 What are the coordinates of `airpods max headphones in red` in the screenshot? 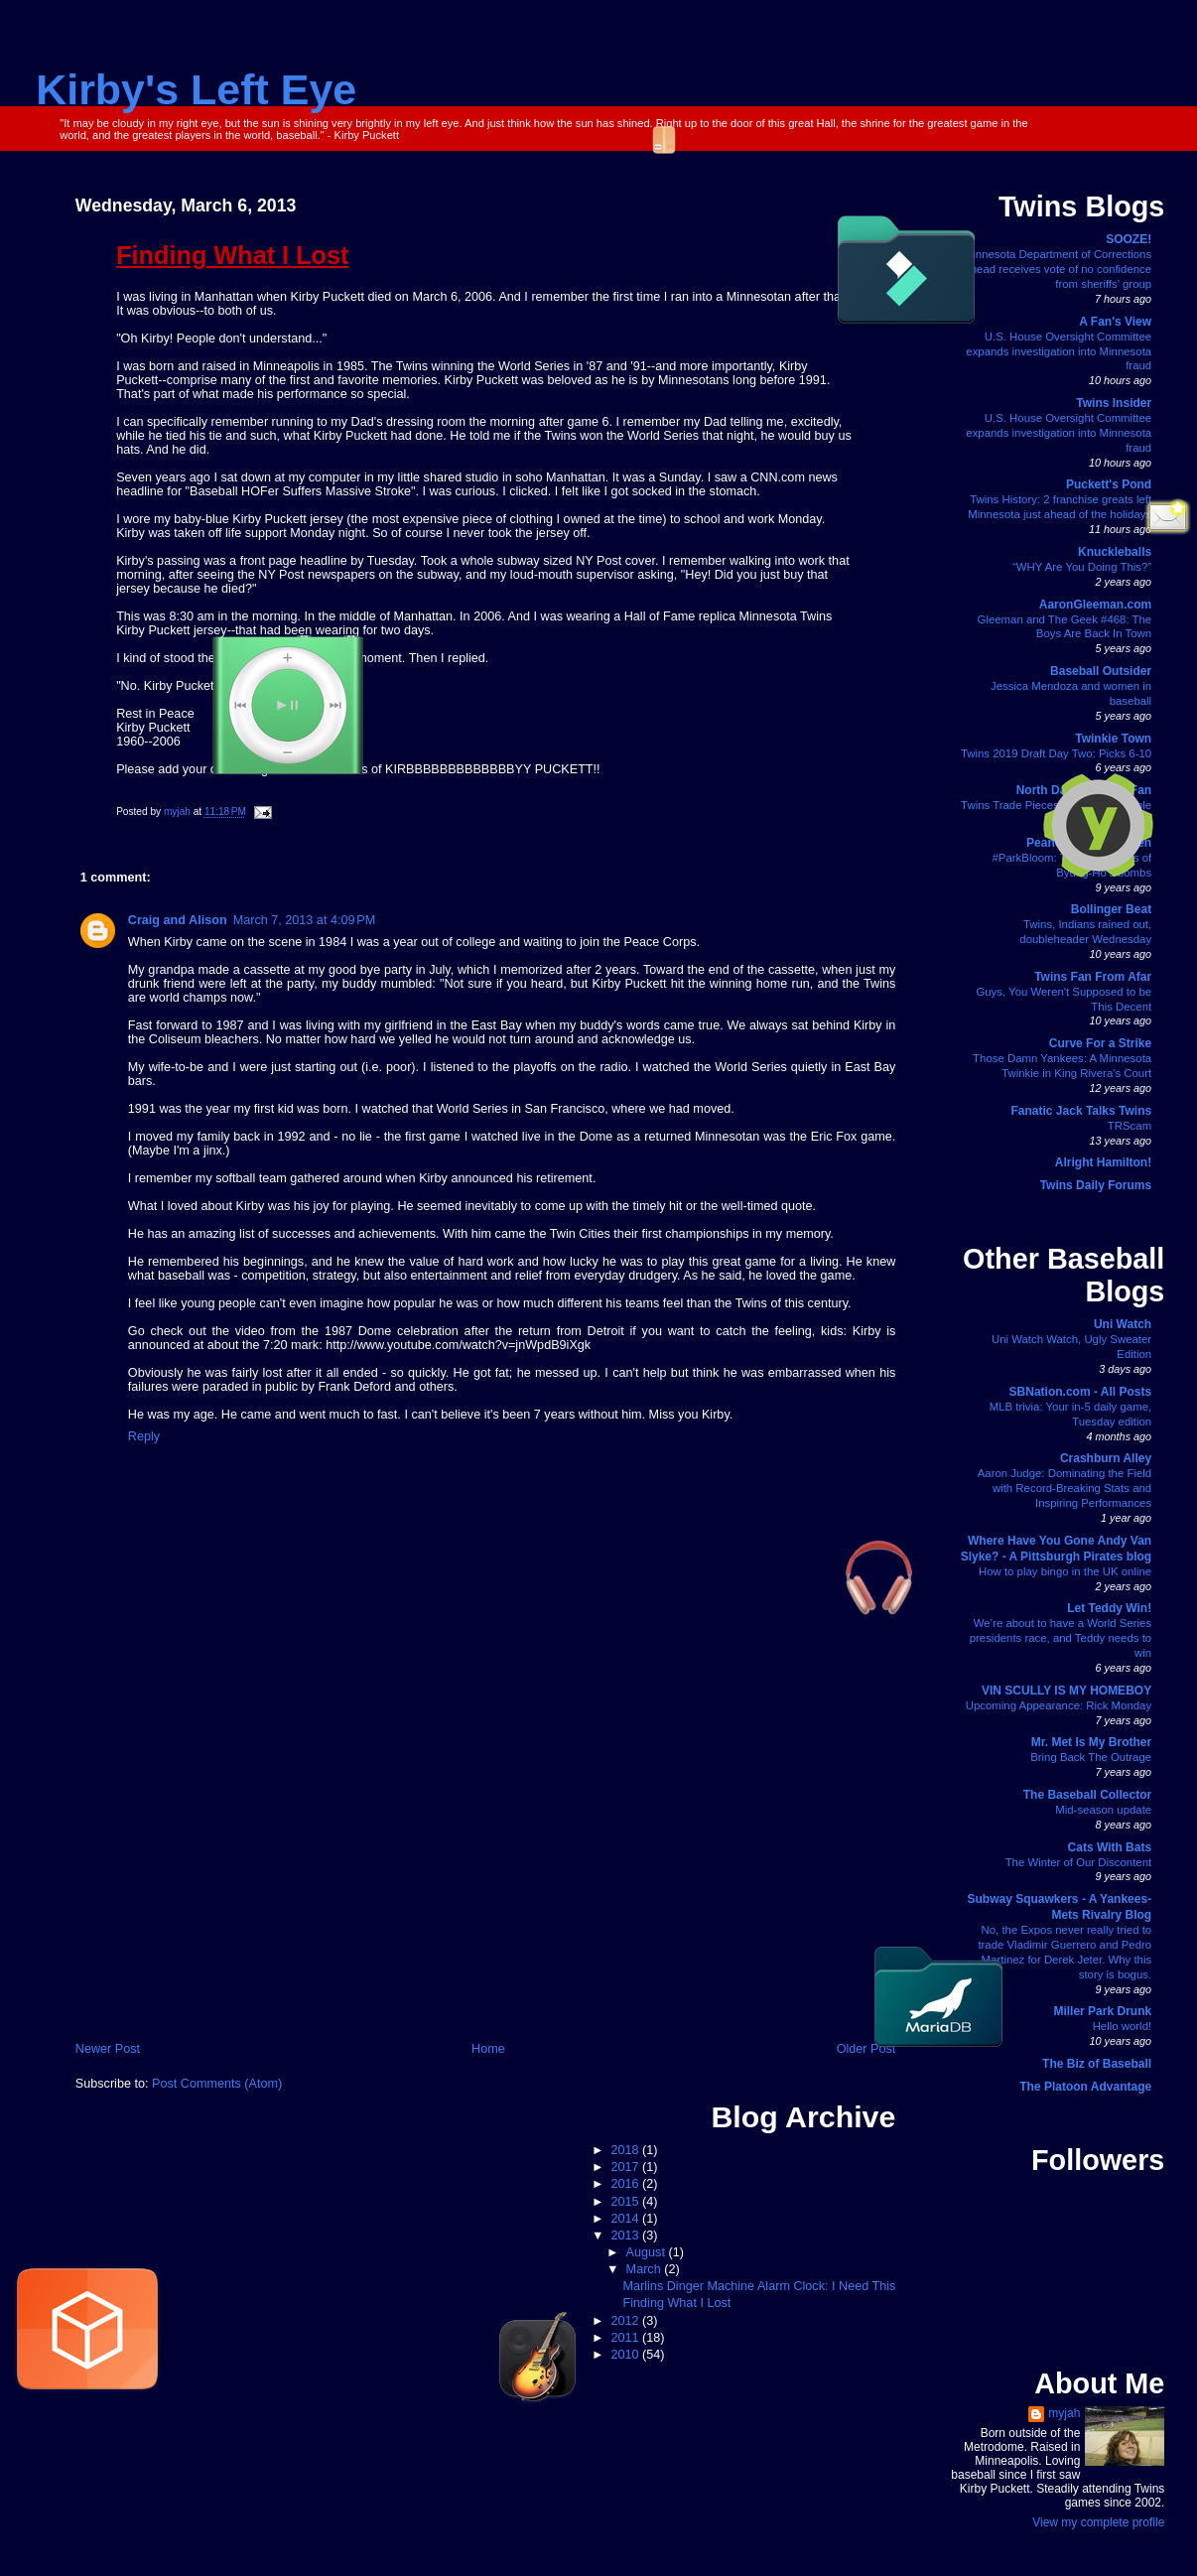 It's located at (878, 1577).